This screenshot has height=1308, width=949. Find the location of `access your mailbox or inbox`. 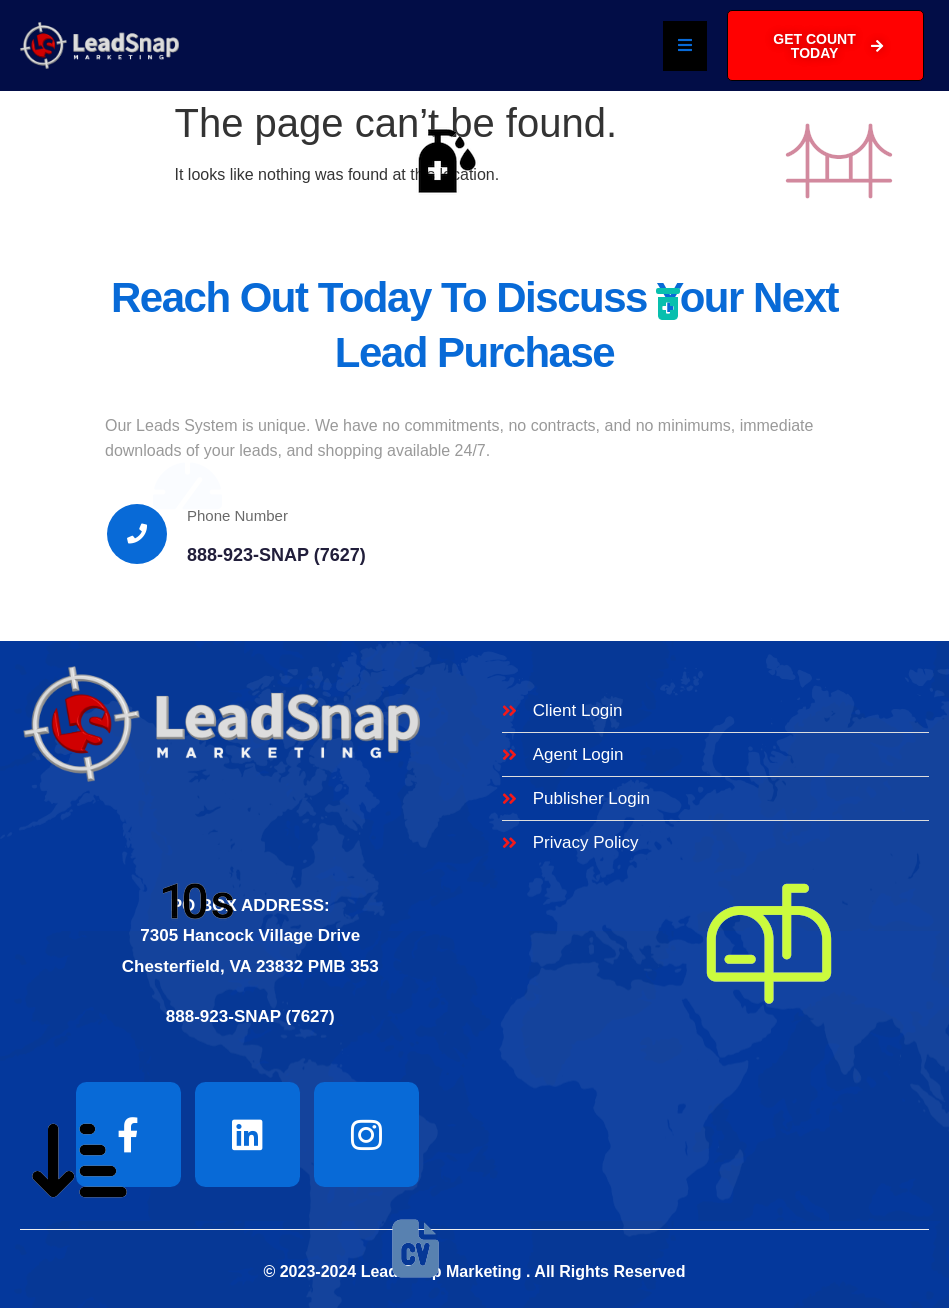

access your mailbox or inbox is located at coordinates (769, 946).